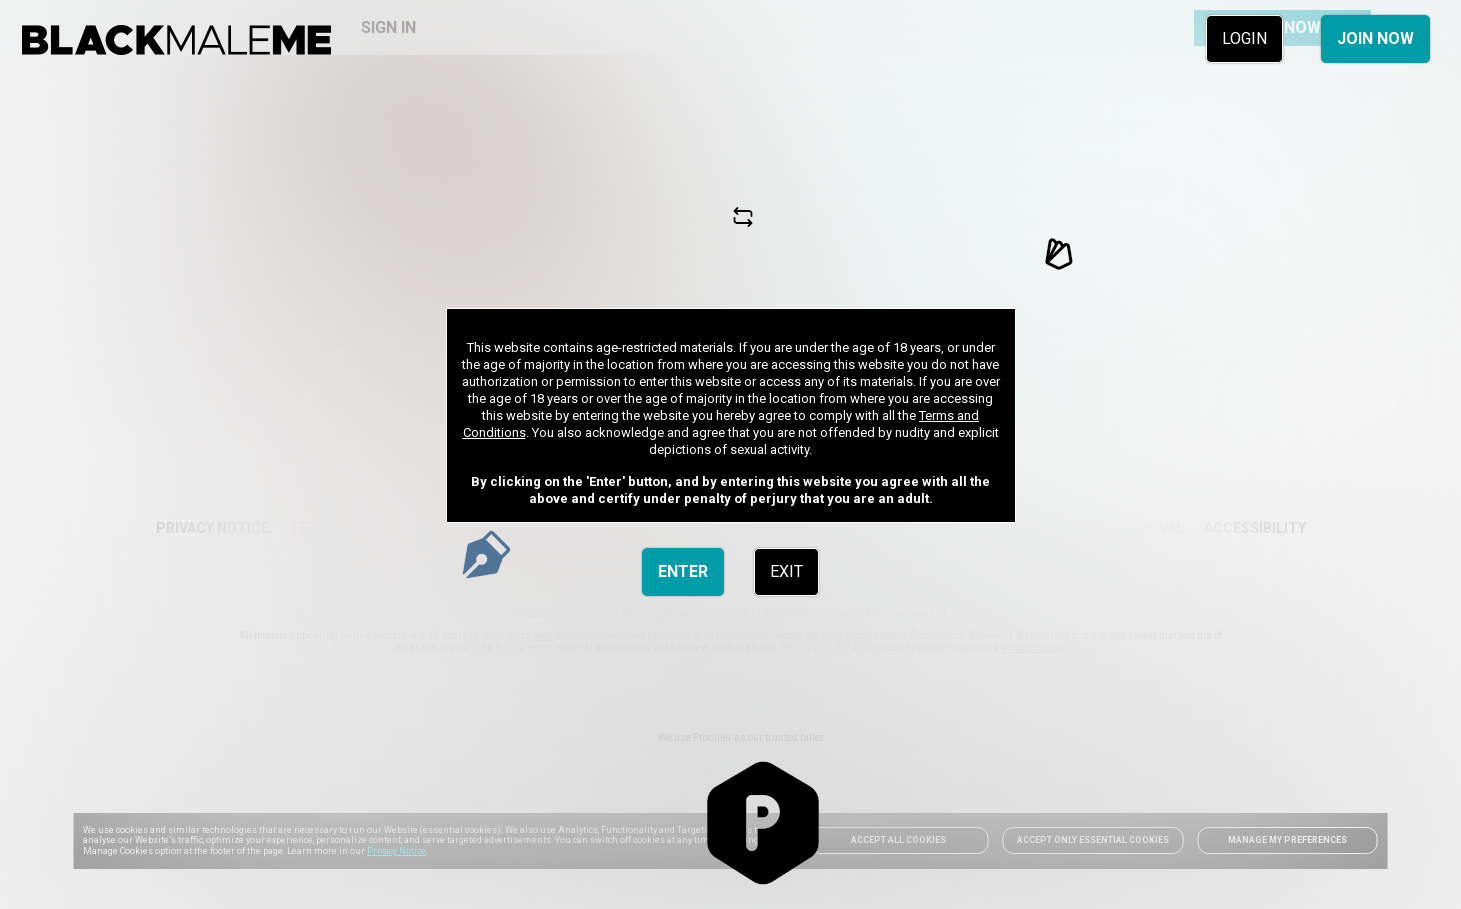  Describe the element at coordinates (763, 823) in the screenshot. I see `parking feature or location marker` at that location.